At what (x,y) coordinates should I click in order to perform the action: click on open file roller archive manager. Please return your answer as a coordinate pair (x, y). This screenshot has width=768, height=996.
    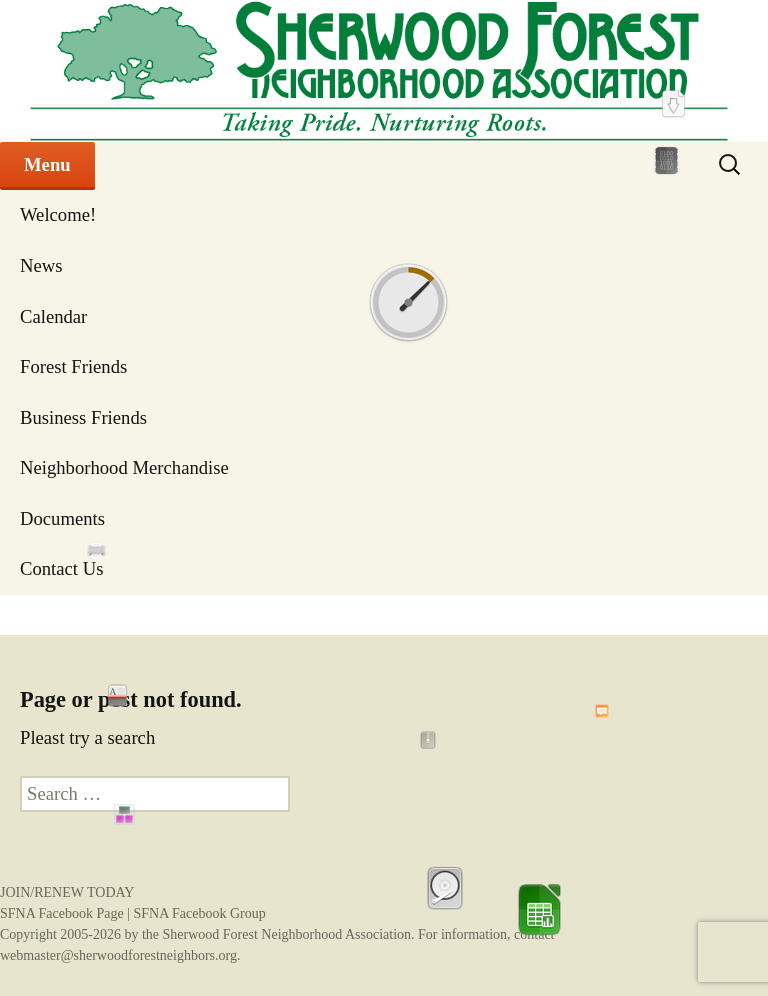
    Looking at the image, I should click on (428, 740).